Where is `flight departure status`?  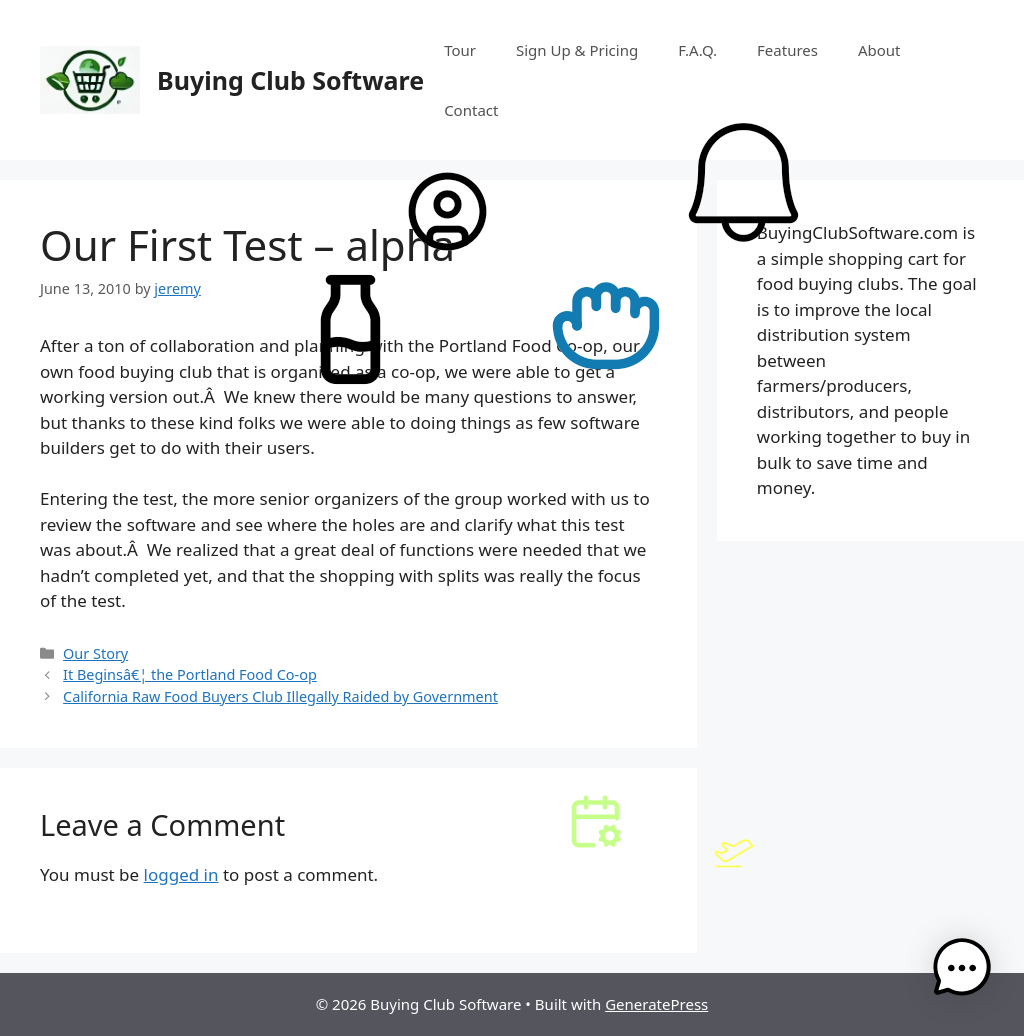 flight departure status is located at coordinates (734, 852).